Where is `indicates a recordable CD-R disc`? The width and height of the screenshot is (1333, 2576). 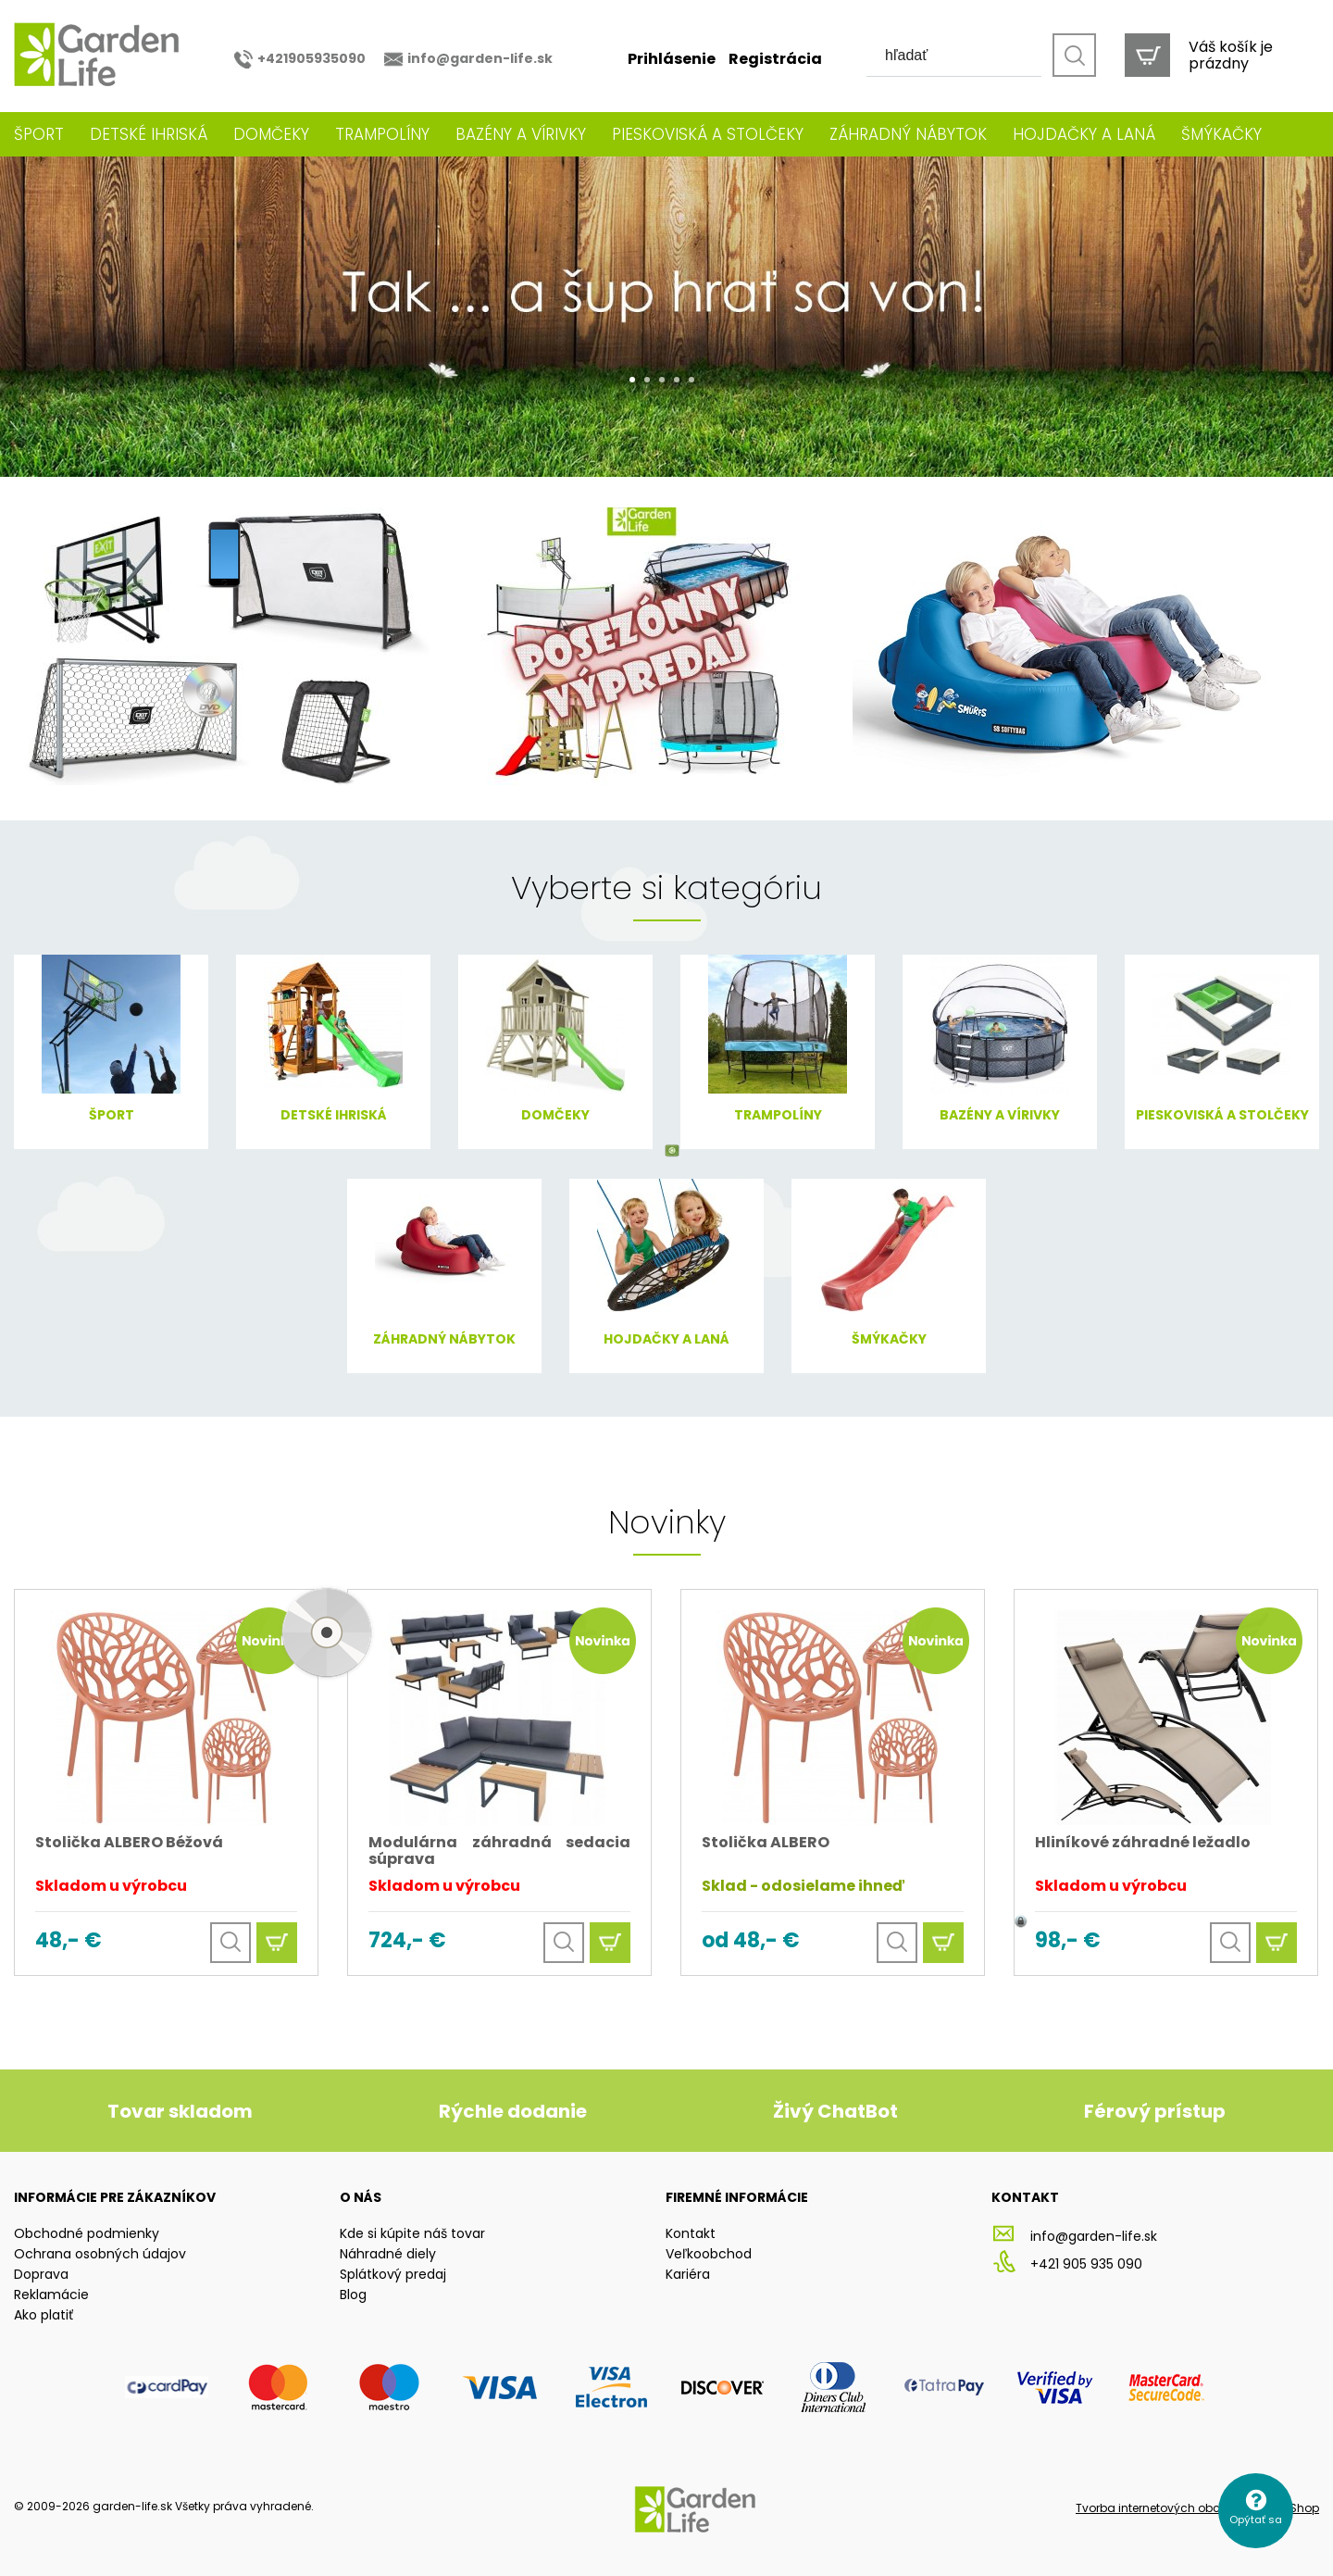 indicates a recordable CD-R disc is located at coordinates (327, 1632).